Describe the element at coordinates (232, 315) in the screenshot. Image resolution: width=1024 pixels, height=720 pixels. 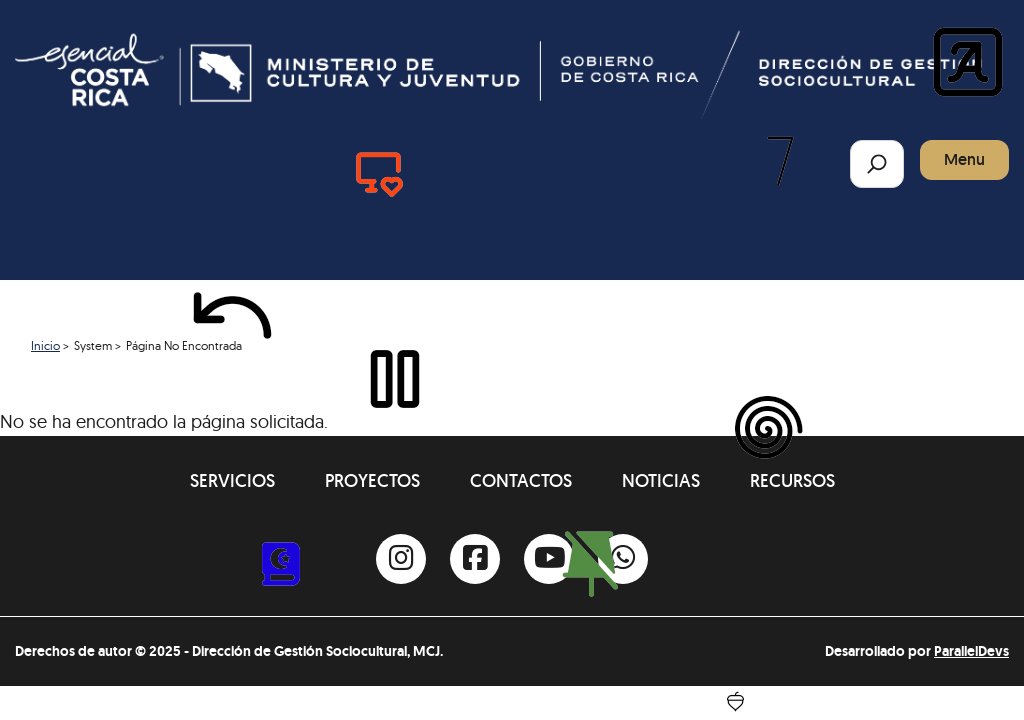
I see `undo the last action` at that location.